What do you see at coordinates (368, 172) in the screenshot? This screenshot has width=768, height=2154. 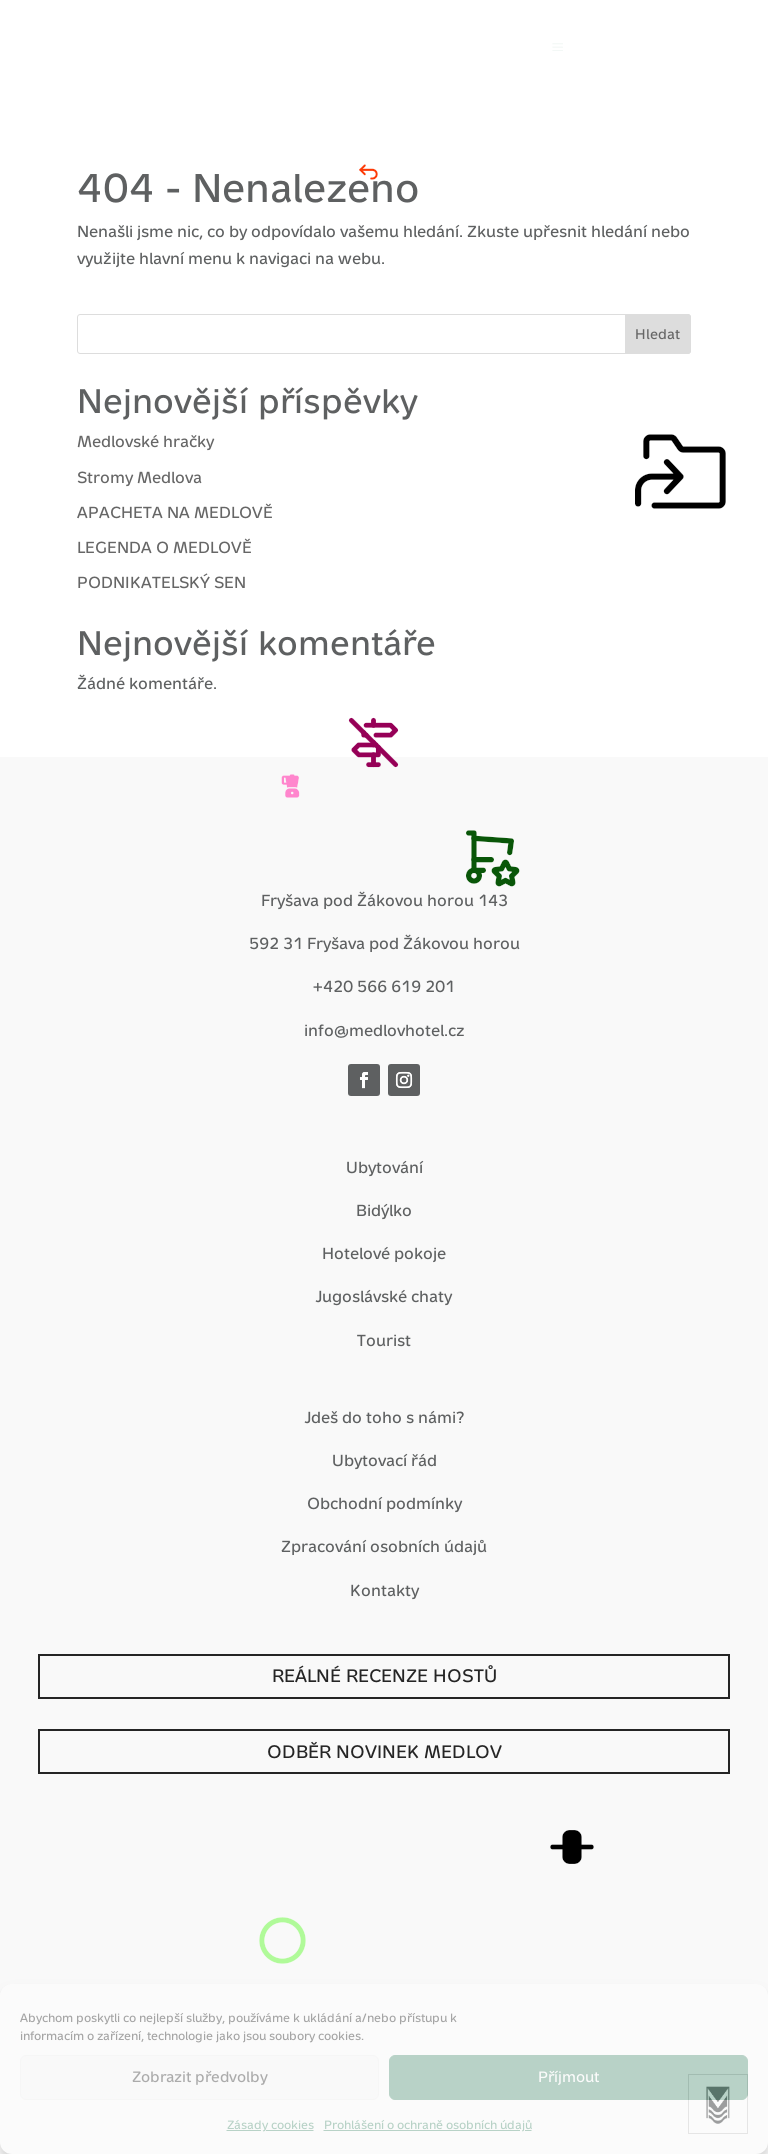 I see `undo the last action` at bounding box center [368, 172].